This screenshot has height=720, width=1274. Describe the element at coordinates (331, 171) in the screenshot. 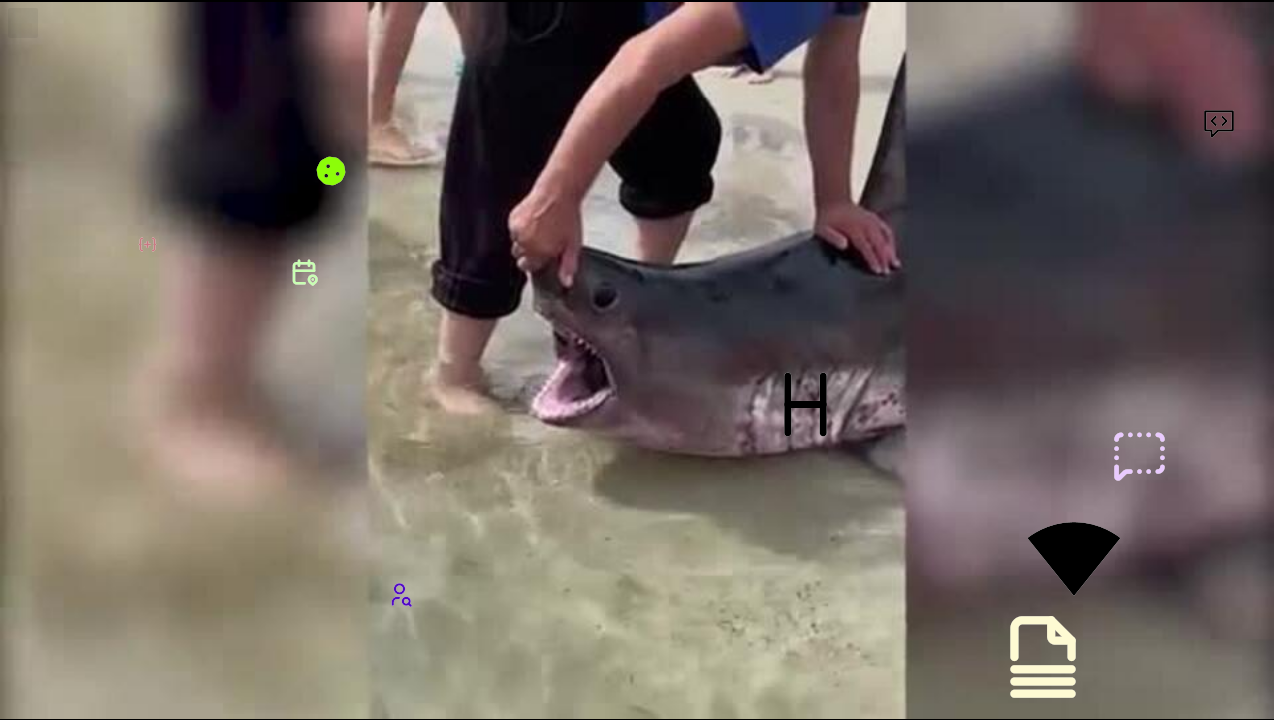

I see `manage cookie preferences` at that location.